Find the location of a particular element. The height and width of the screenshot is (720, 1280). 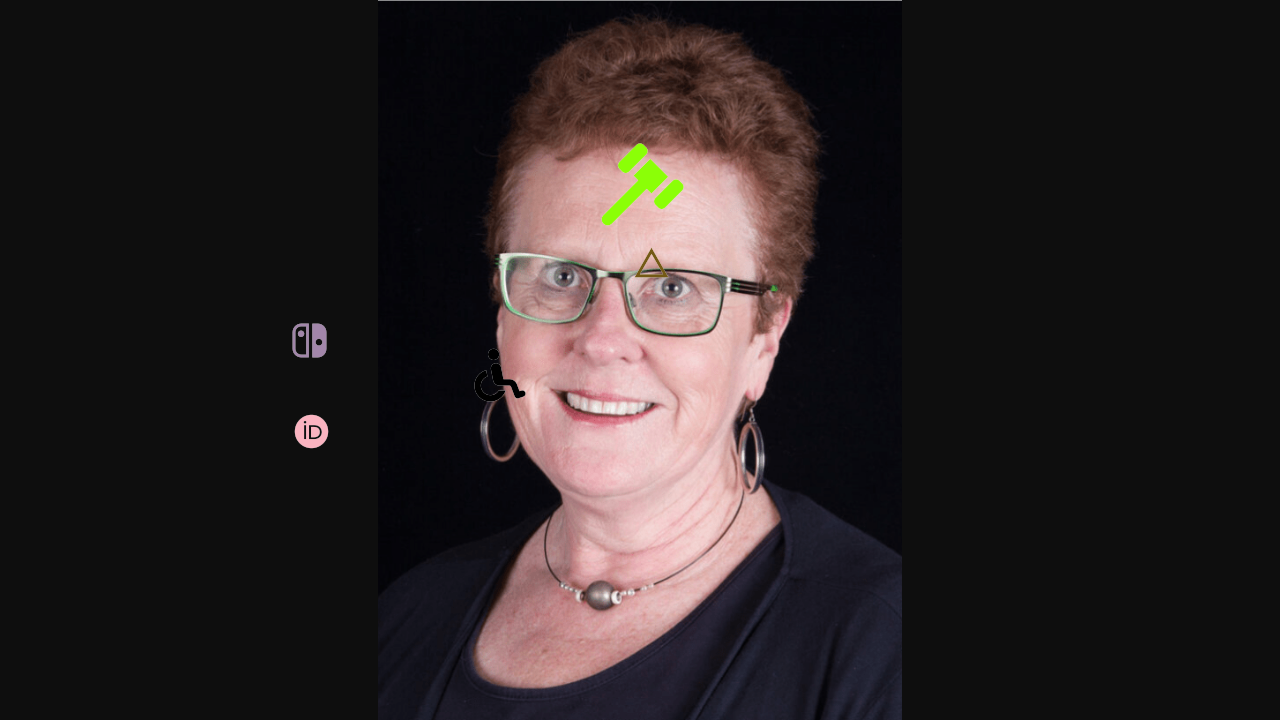

nintendo switch app or related service is located at coordinates (309, 340).